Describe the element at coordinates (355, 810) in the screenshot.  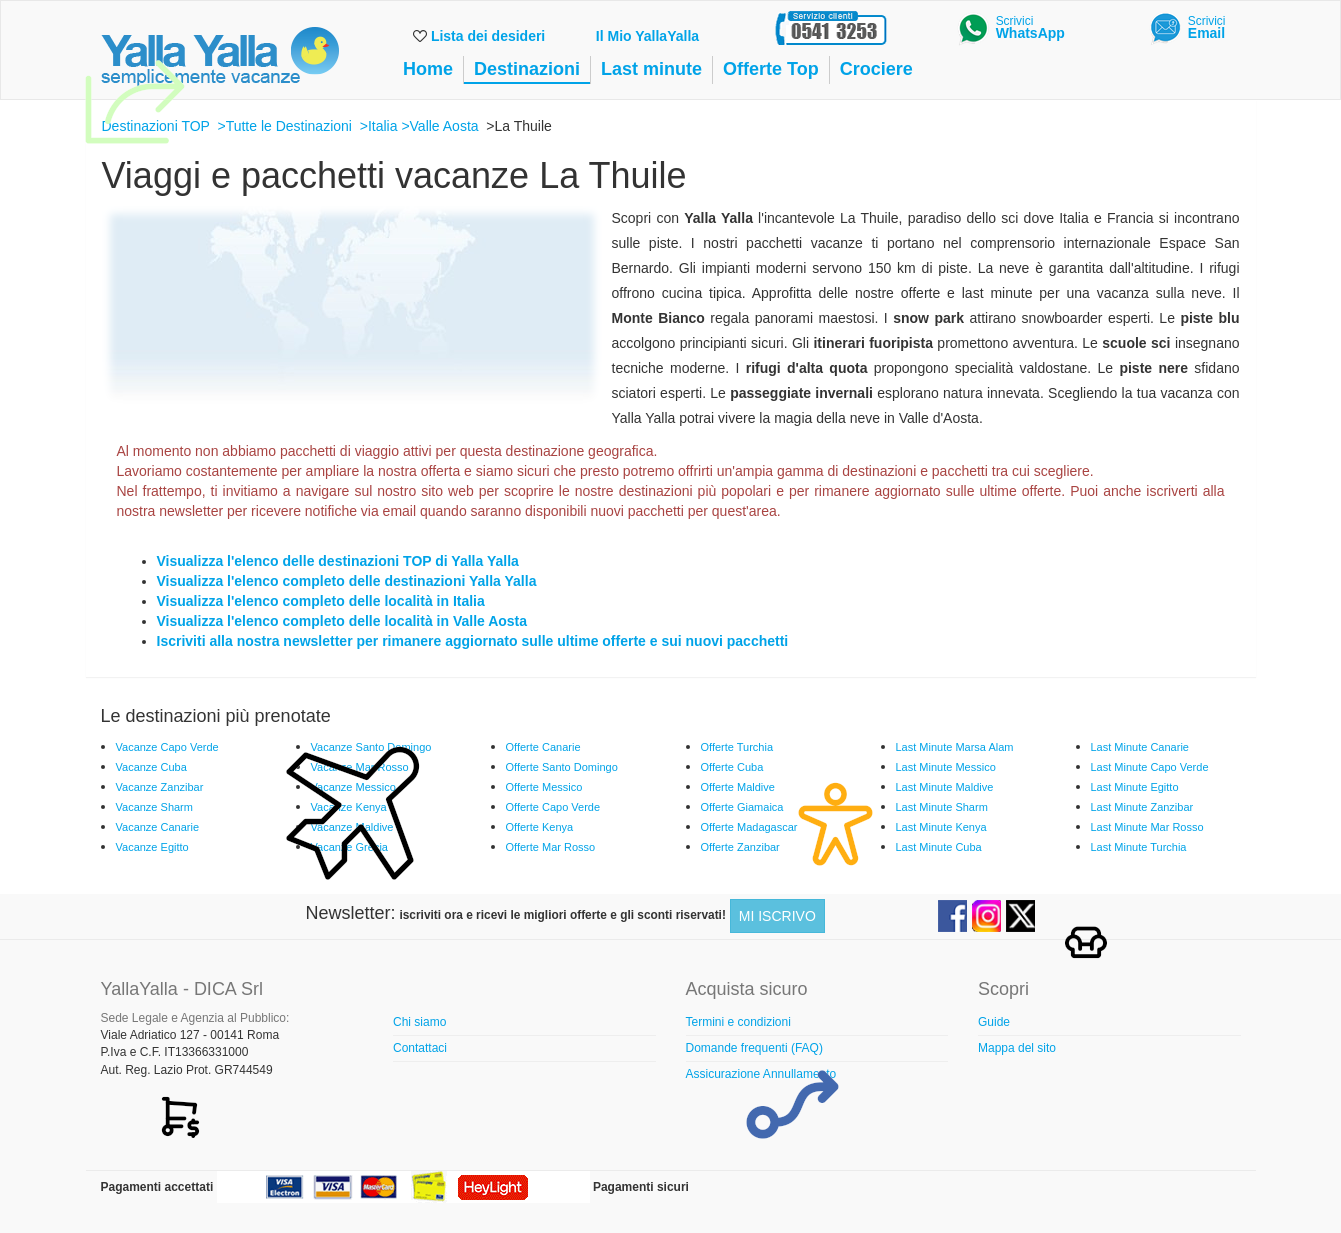
I see `enable airplane mode` at that location.